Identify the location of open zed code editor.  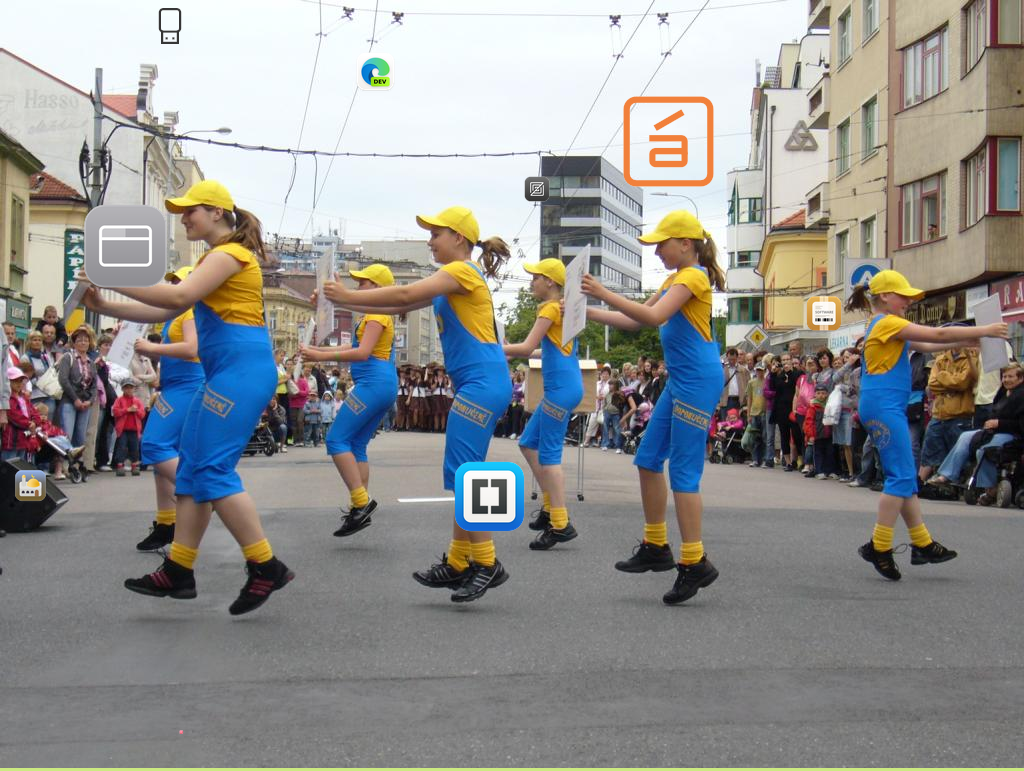
(537, 189).